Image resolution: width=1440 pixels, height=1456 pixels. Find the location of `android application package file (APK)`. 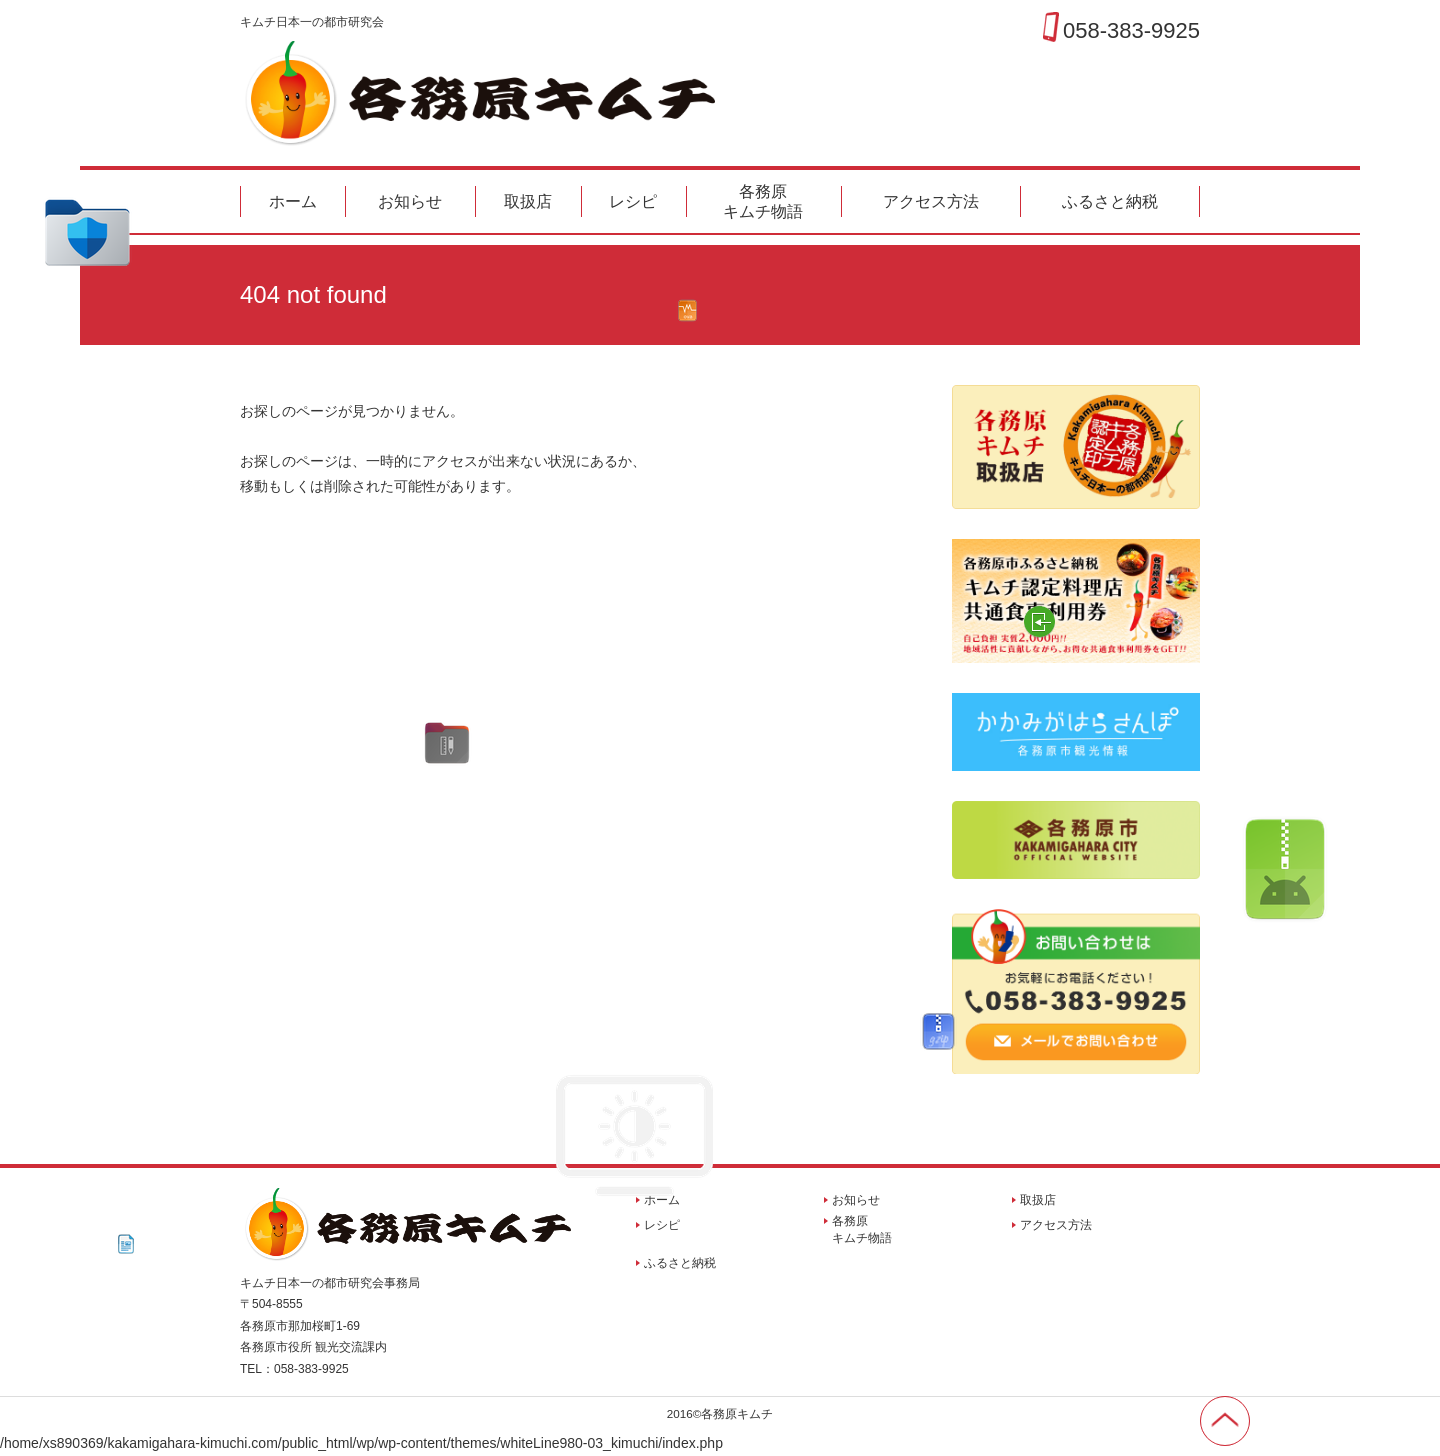

android application package file (APK) is located at coordinates (1285, 869).